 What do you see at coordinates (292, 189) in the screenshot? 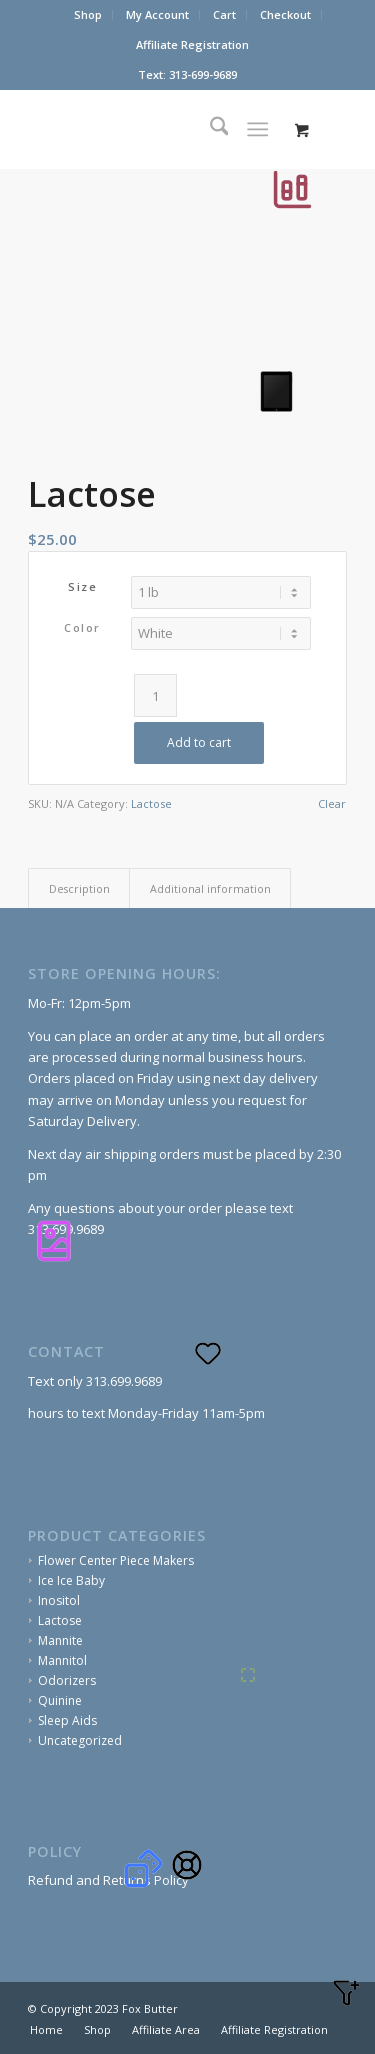
I see `view stacked column chart data` at bounding box center [292, 189].